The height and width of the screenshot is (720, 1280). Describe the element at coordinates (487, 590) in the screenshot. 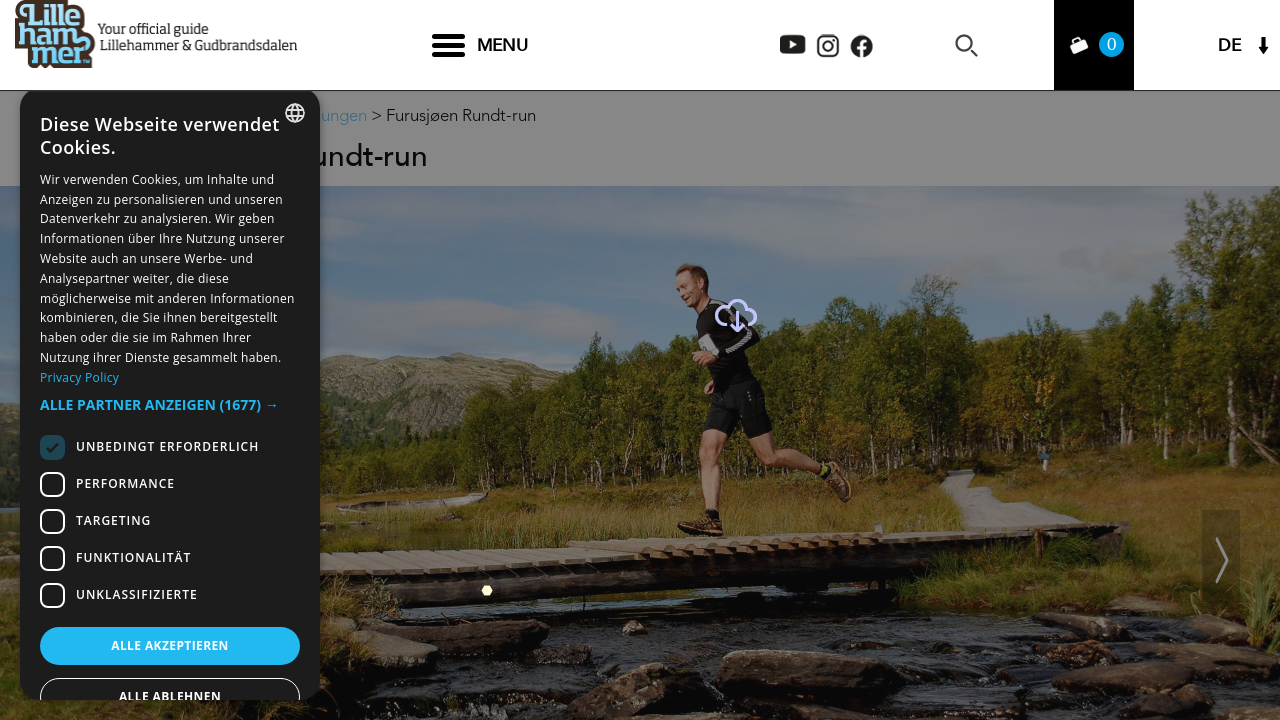

I see `set a data breakpoint in the debugger` at that location.